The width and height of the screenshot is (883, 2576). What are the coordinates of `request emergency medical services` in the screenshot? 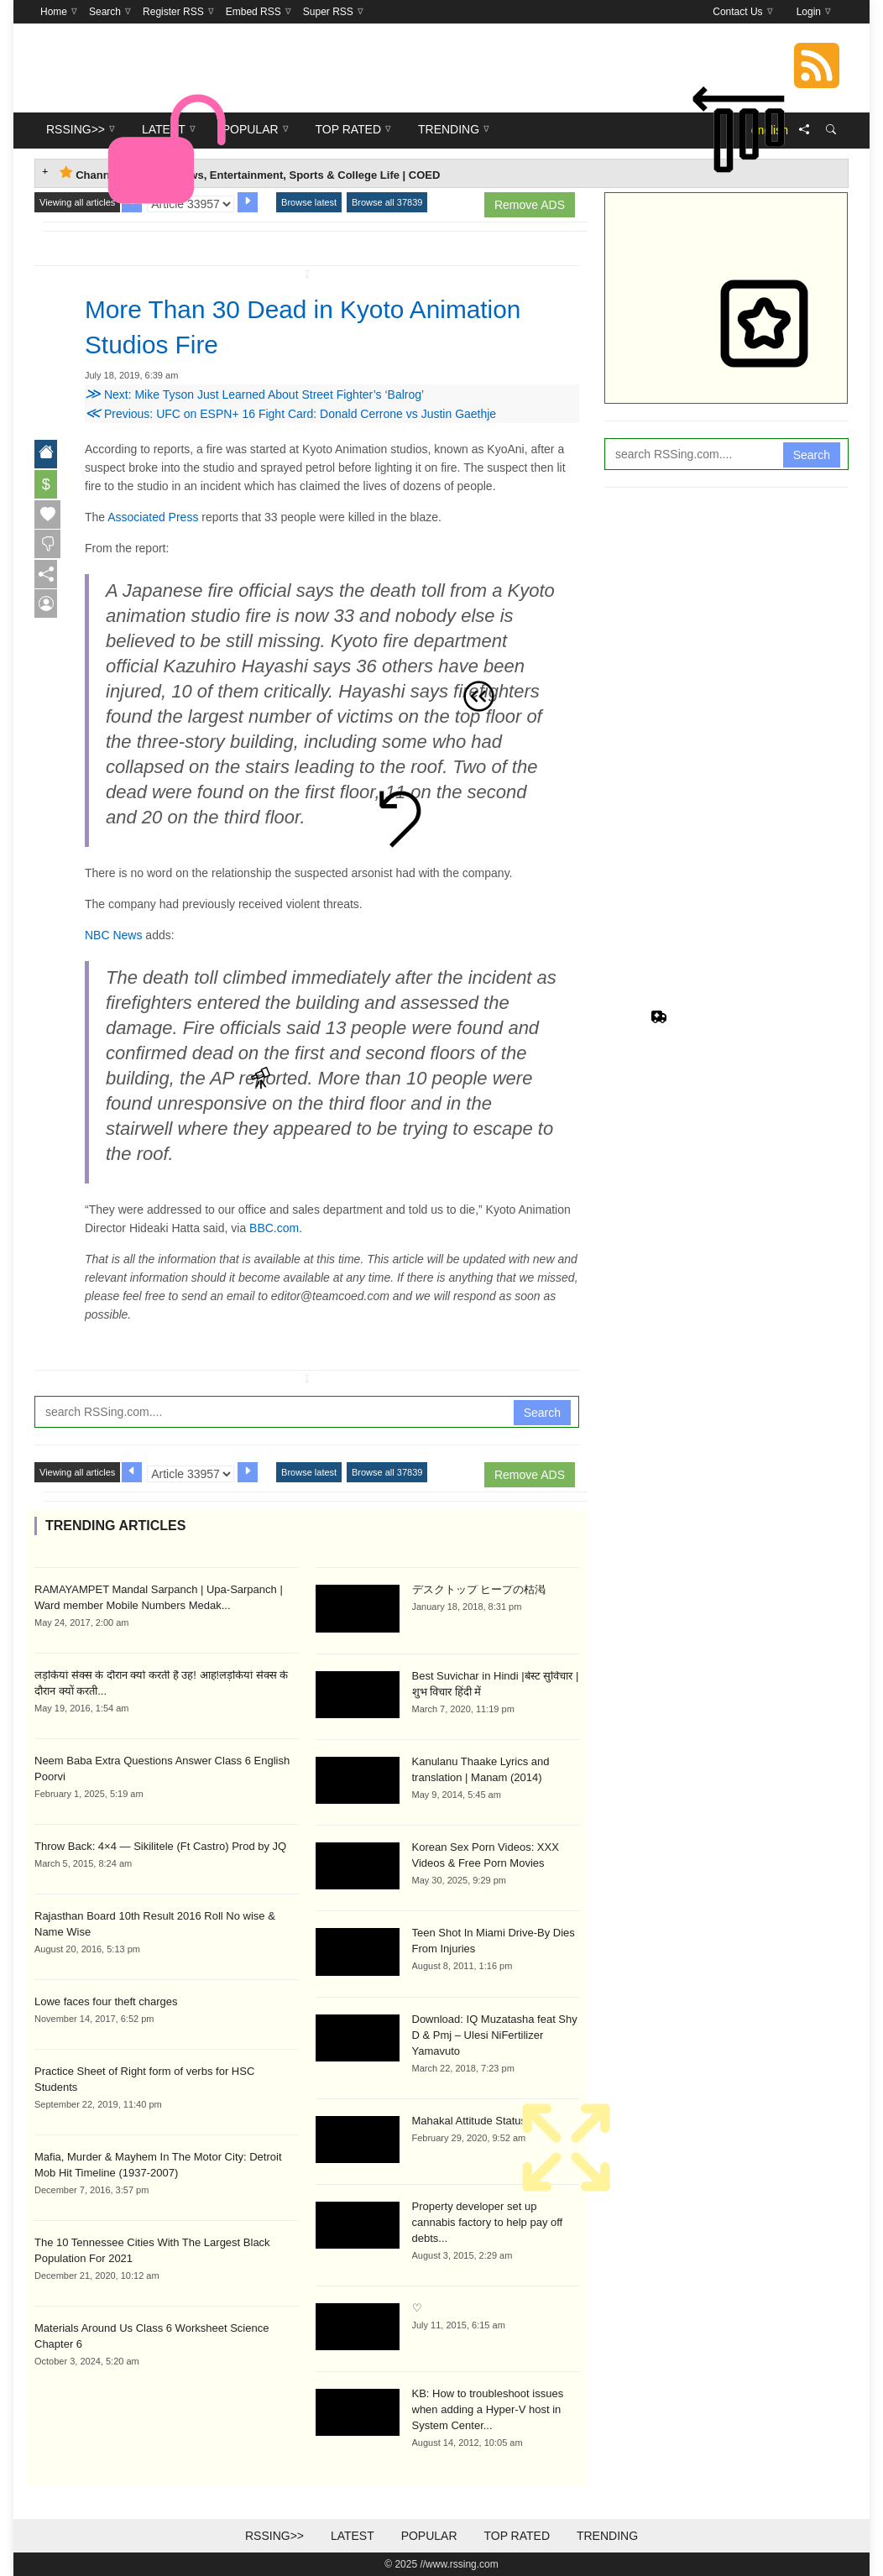 It's located at (659, 1016).